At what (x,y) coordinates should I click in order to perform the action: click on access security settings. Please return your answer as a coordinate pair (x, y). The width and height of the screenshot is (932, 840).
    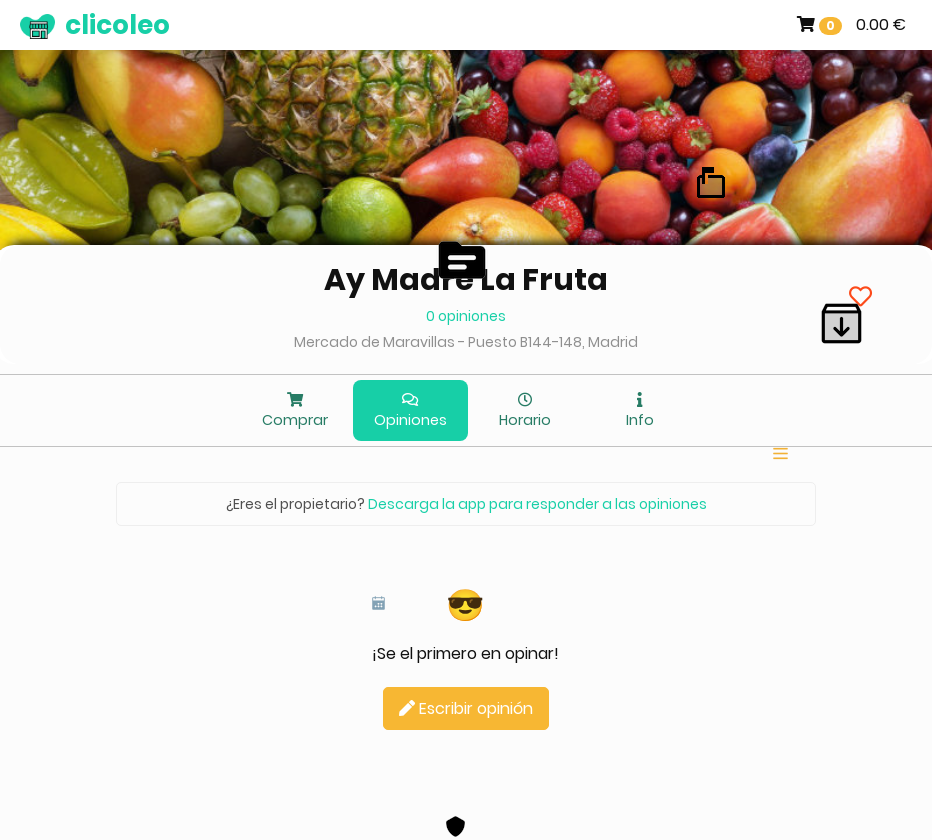
    Looking at the image, I should click on (455, 826).